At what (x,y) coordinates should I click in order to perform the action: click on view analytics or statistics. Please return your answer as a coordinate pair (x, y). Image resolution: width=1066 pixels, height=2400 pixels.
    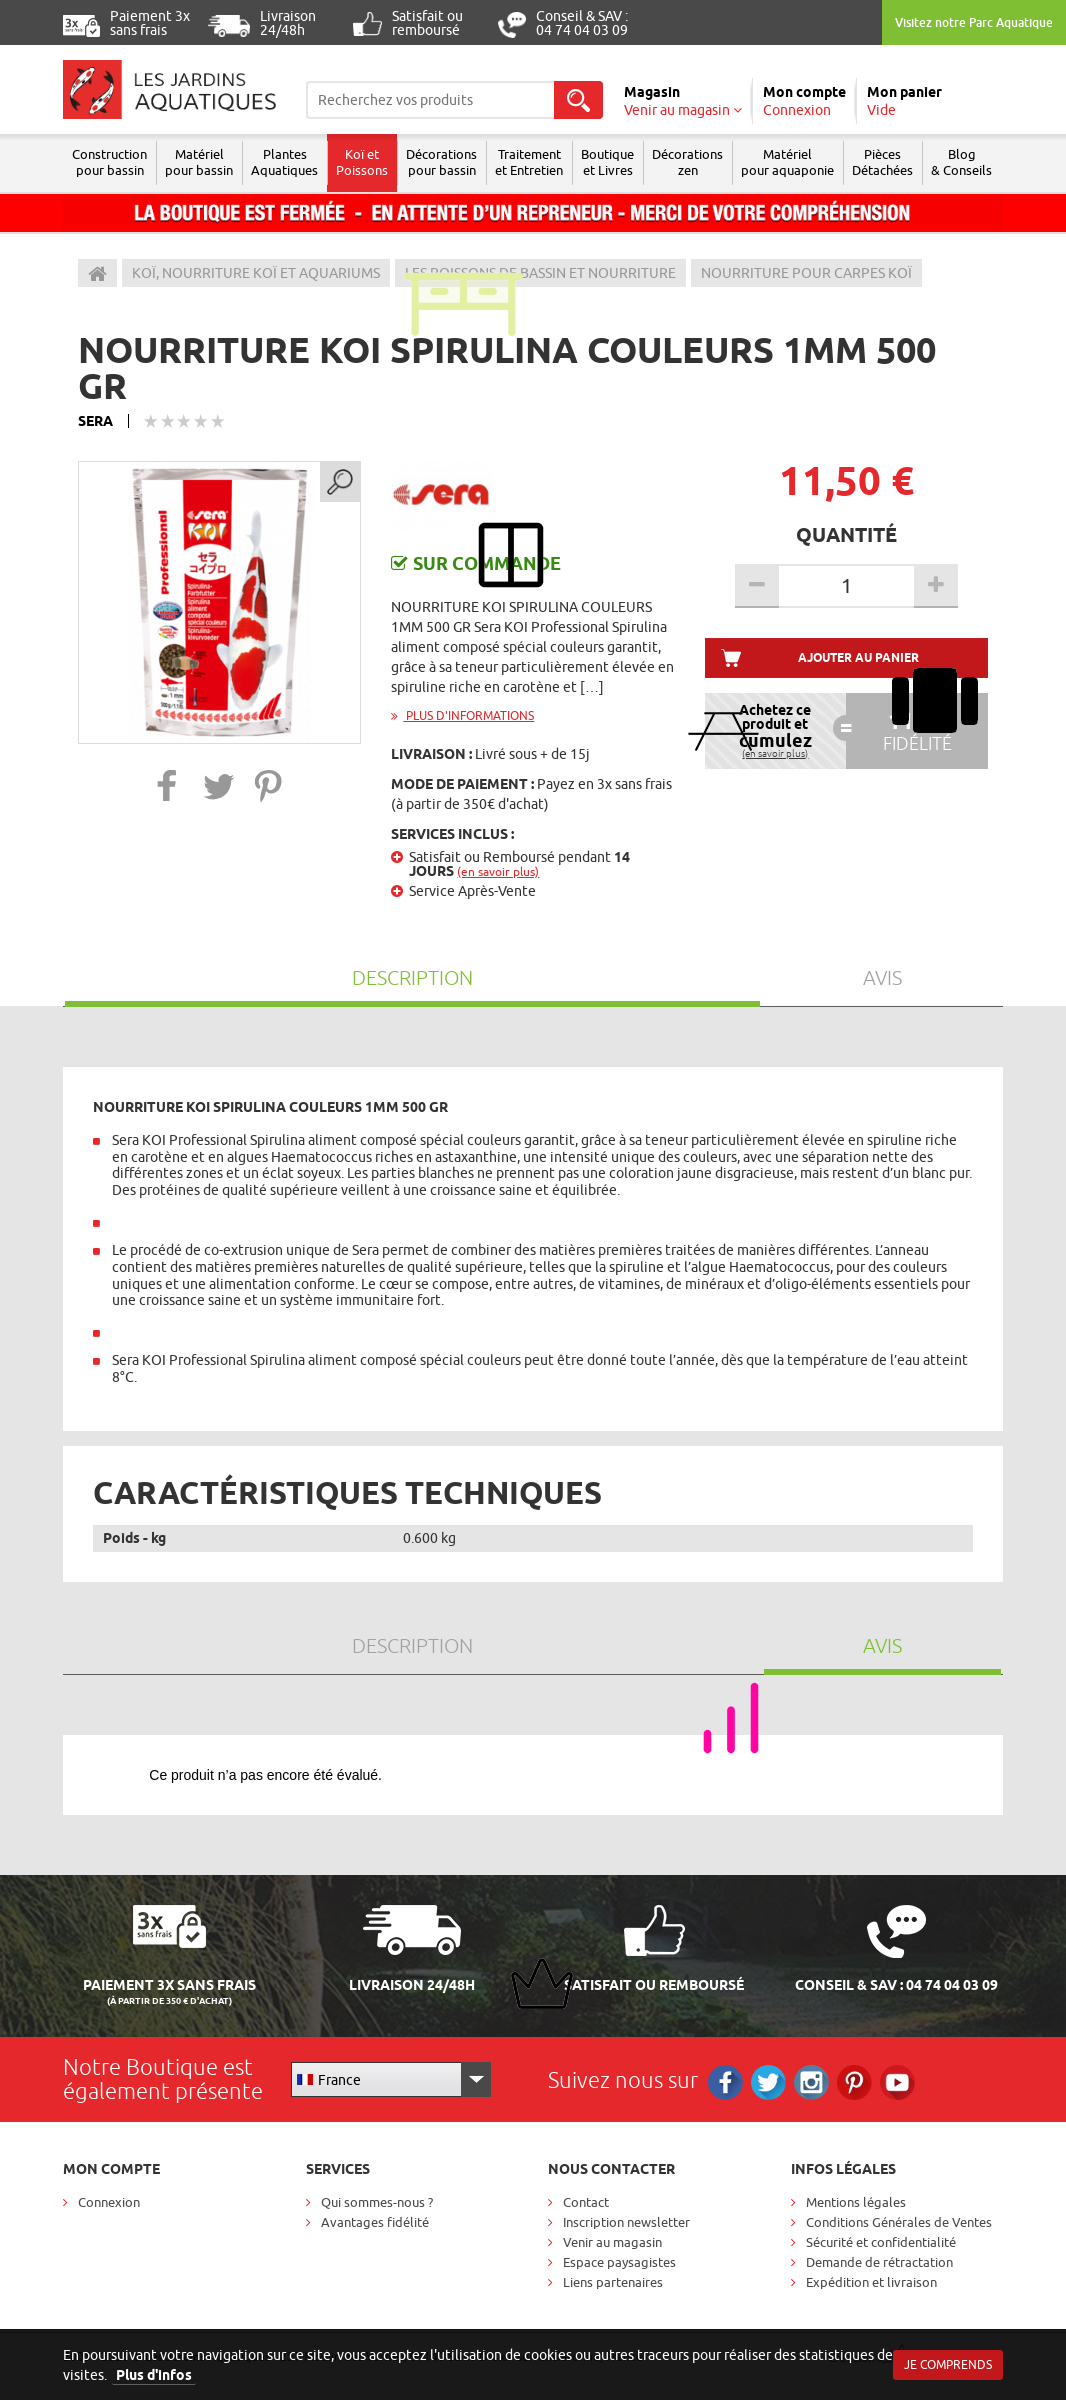
    Looking at the image, I should click on (731, 1718).